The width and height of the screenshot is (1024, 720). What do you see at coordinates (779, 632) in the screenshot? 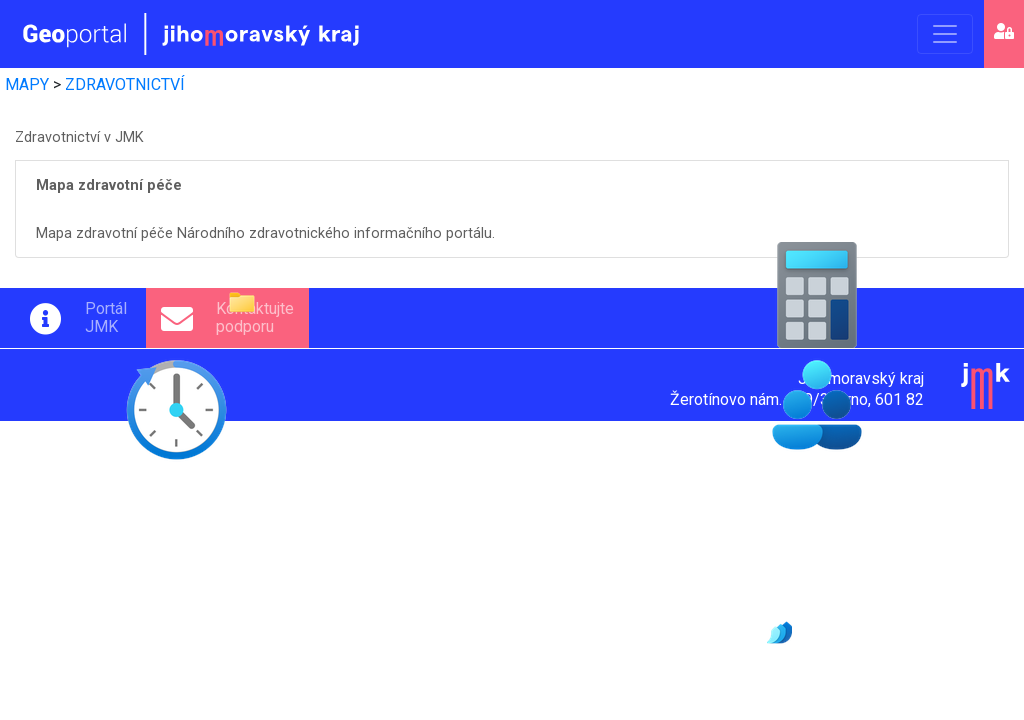
I see `open microsoft viva insights app` at bounding box center [779, 632].